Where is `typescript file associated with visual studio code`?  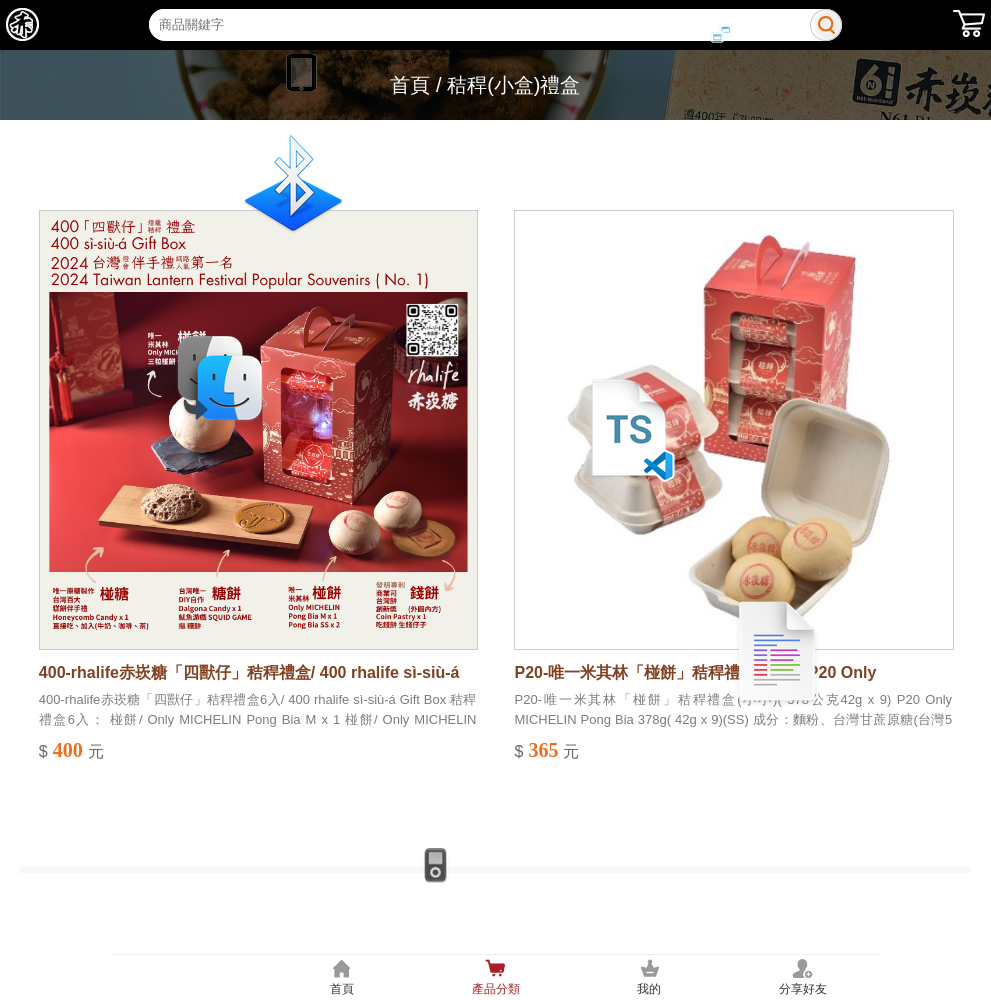 typescript file associated with visual studio code is located at coordinates (629, 430).